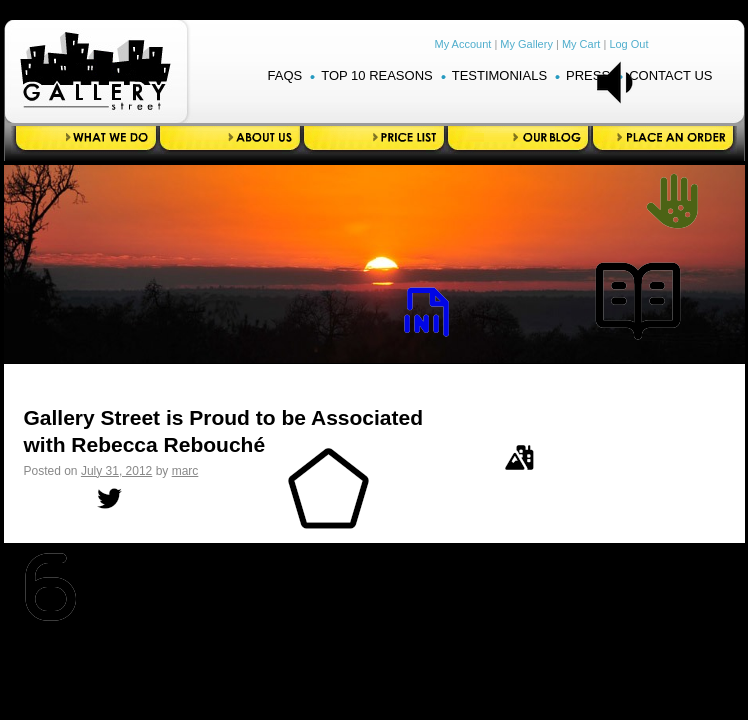  What do you see at coordinates (52, 587) in the screenshot?
I see `indicates the number six in a list or count` at bounding box center [52, 587].